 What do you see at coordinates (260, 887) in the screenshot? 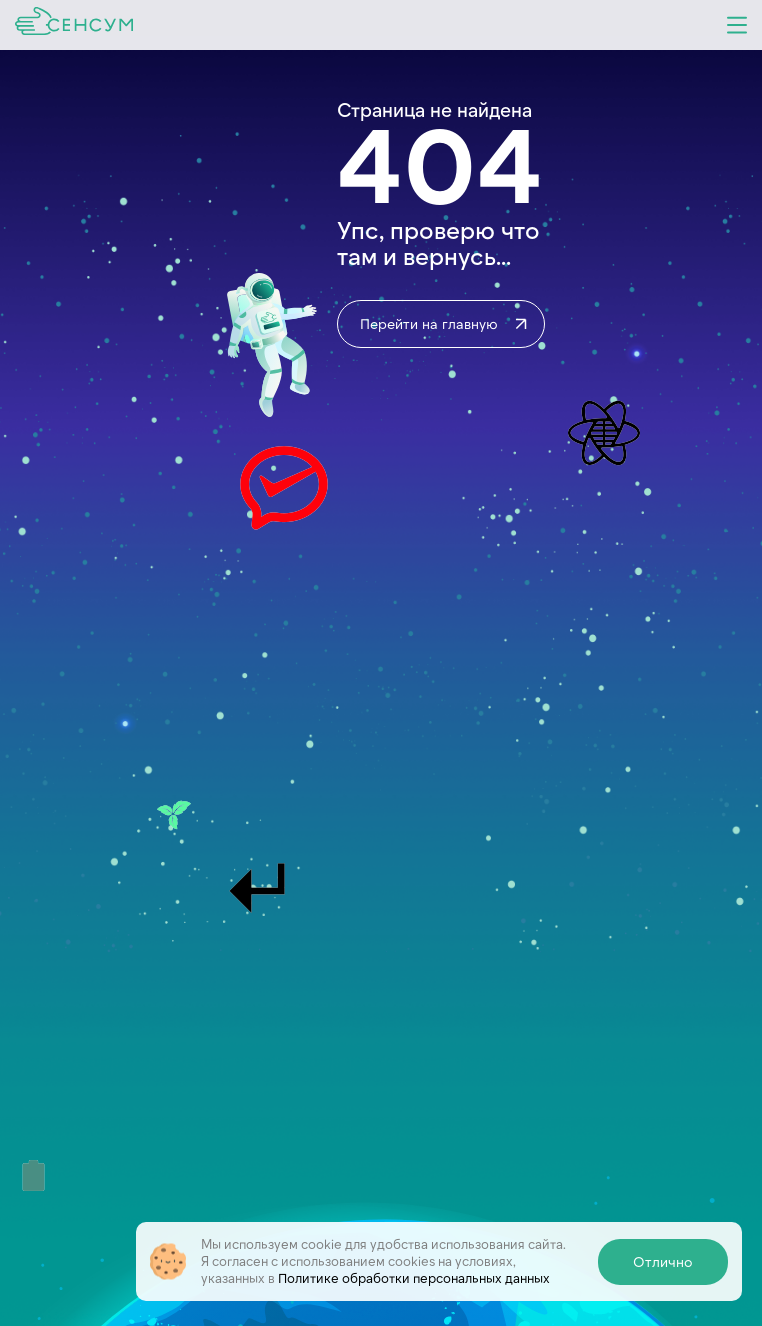
I see `return to previous line or submit input` at bounding box center [260, 887].